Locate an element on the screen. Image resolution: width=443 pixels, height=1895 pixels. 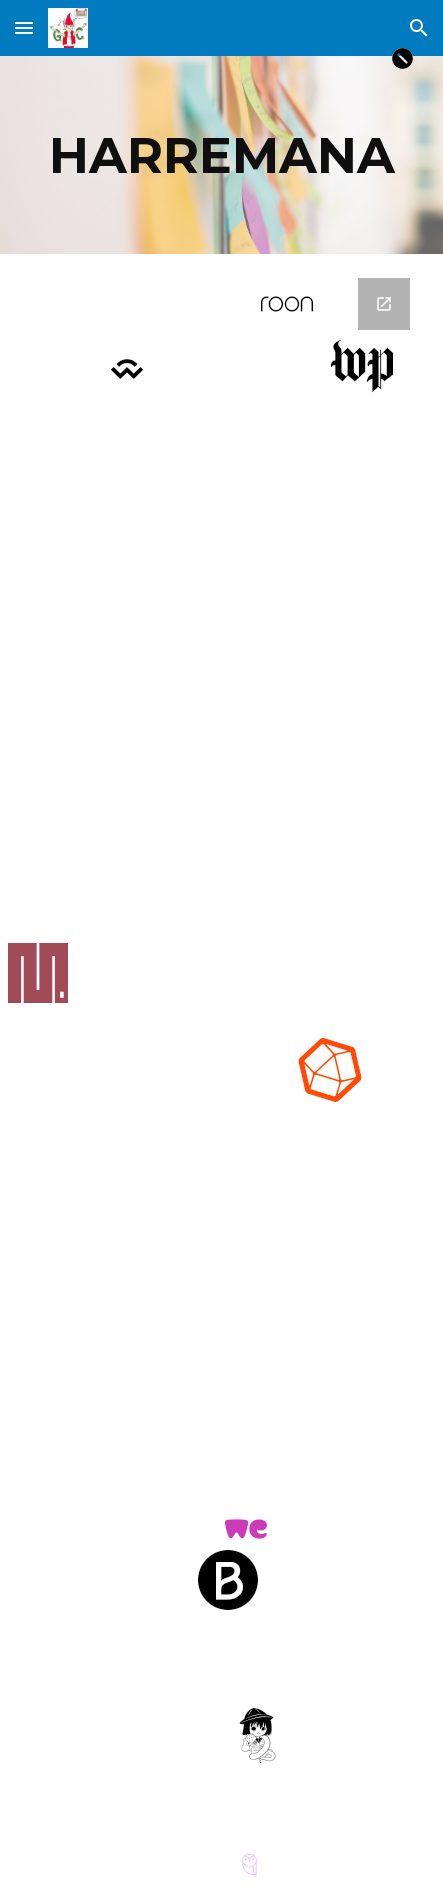
influxdb time-series database logo is located at coordinates (330, 1070).